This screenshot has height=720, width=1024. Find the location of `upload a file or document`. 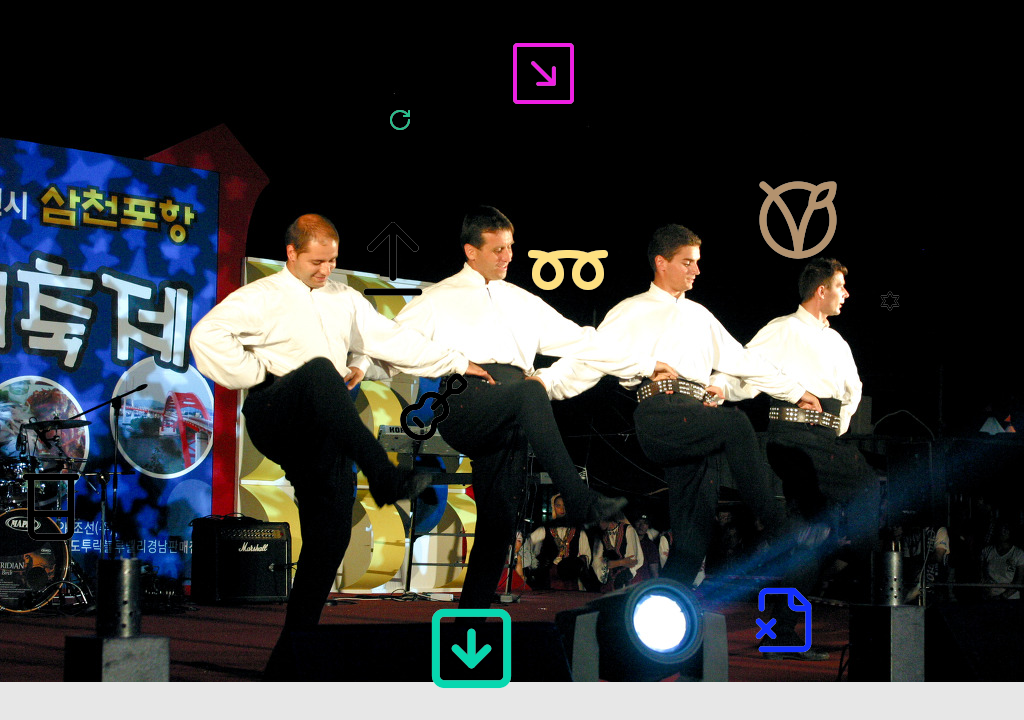

upload a file or document is located at coordinates (393, 259).